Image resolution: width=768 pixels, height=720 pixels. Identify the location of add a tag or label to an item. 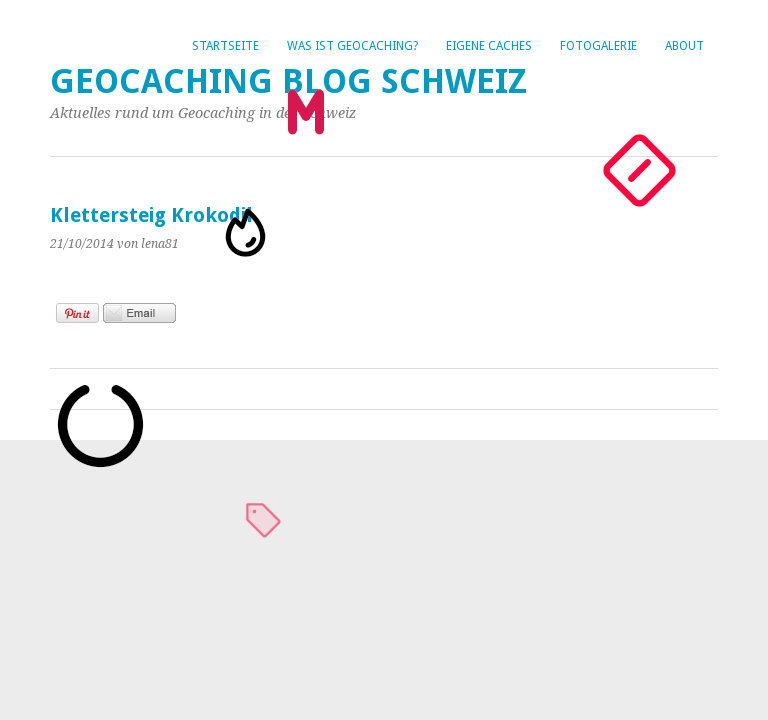
(261, 518).